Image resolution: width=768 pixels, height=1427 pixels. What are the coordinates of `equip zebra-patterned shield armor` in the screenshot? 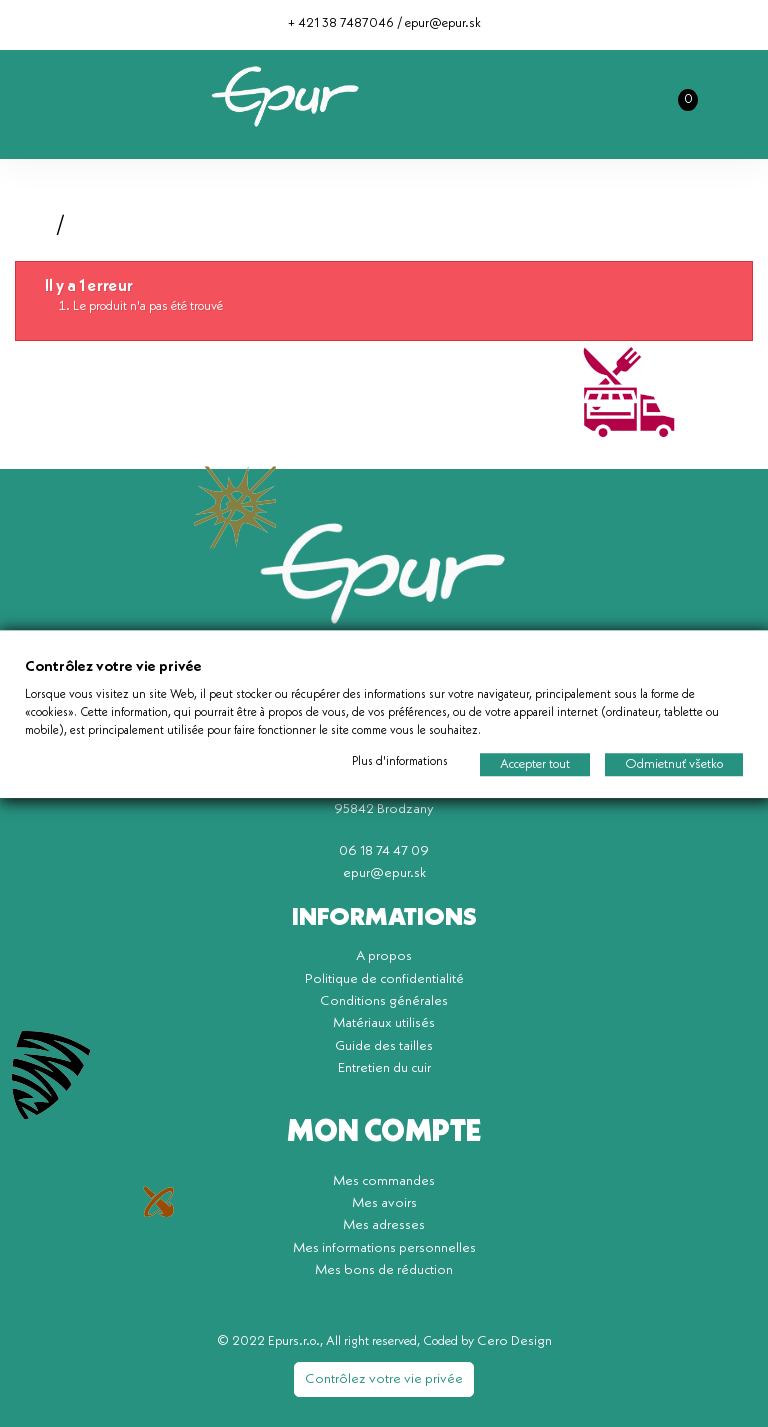 It's located at (49, 1075).